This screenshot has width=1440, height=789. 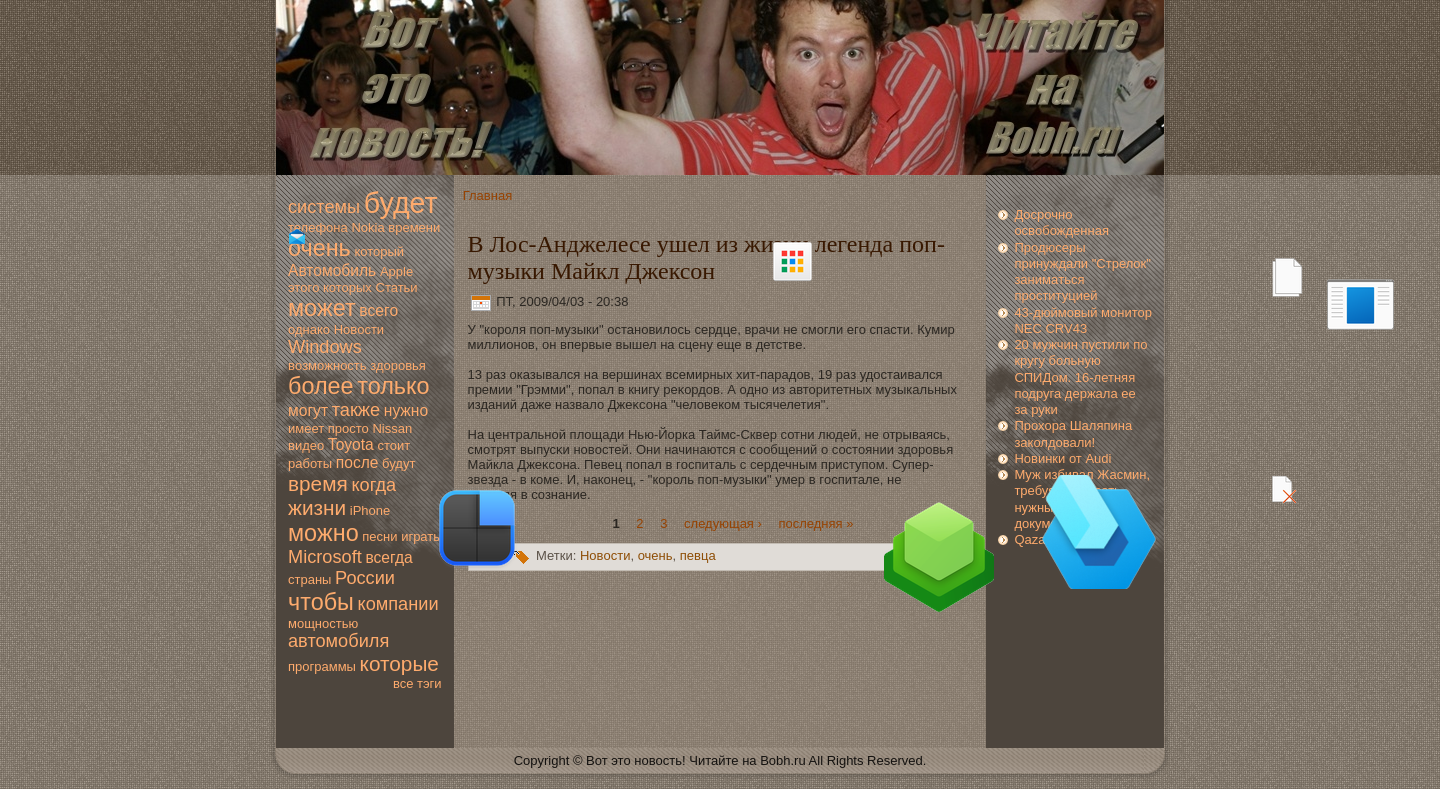 I want to click on open a program or application window, so click(x=1360, y=304).